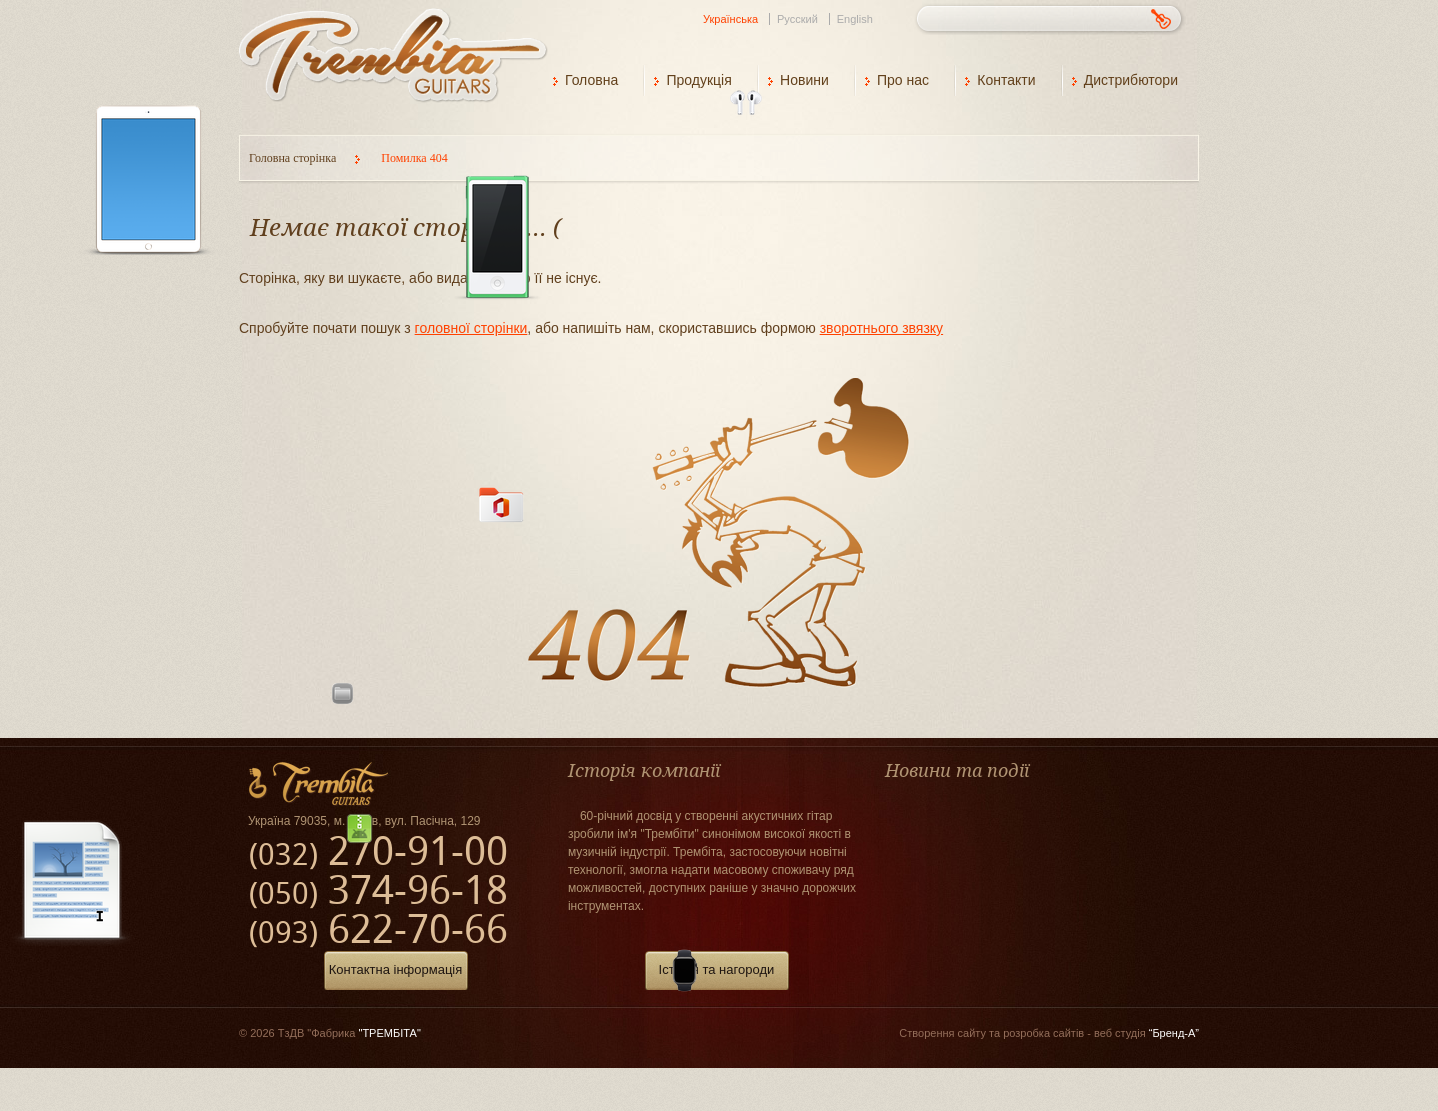  I want to click on open the files app to browse documents, so click(342, 693).